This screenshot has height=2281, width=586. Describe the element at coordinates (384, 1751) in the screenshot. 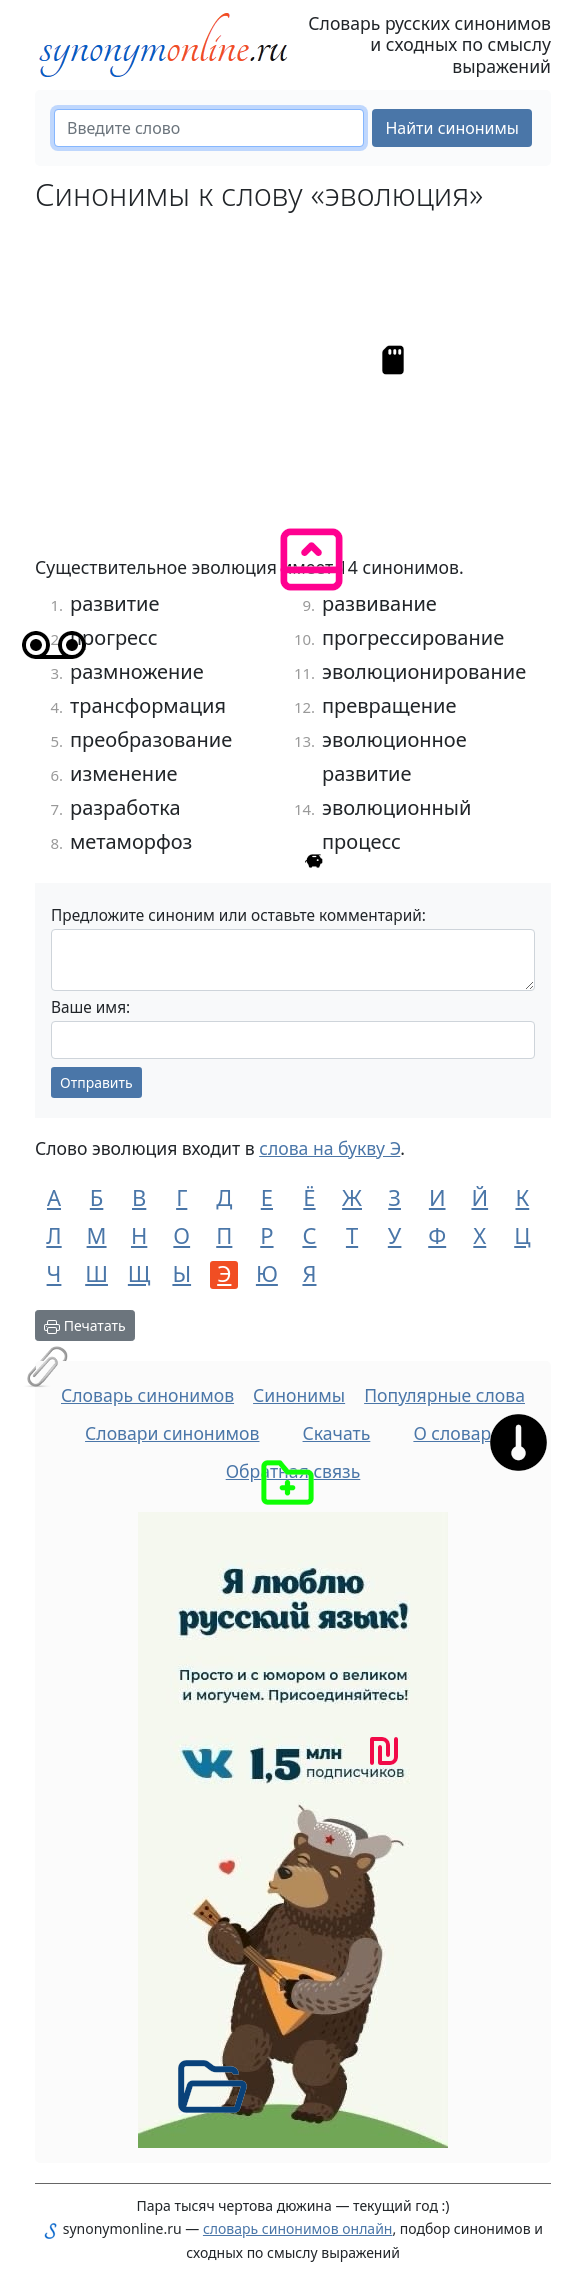

I see `indicates Israeli shekel currency` at that location.